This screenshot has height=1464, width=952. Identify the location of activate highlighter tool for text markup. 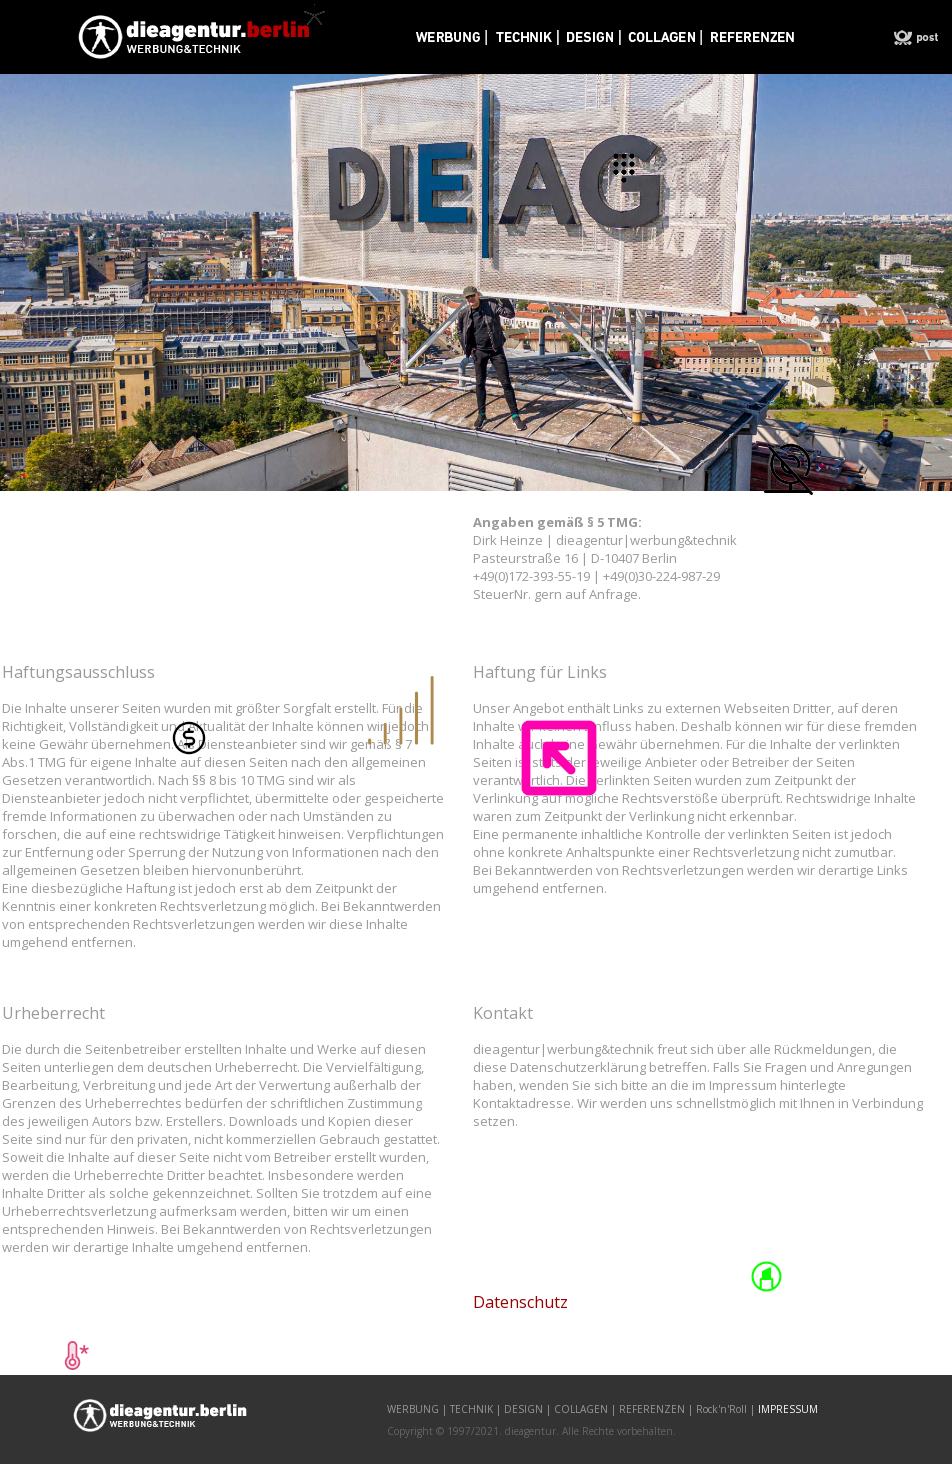
(766, 1276).